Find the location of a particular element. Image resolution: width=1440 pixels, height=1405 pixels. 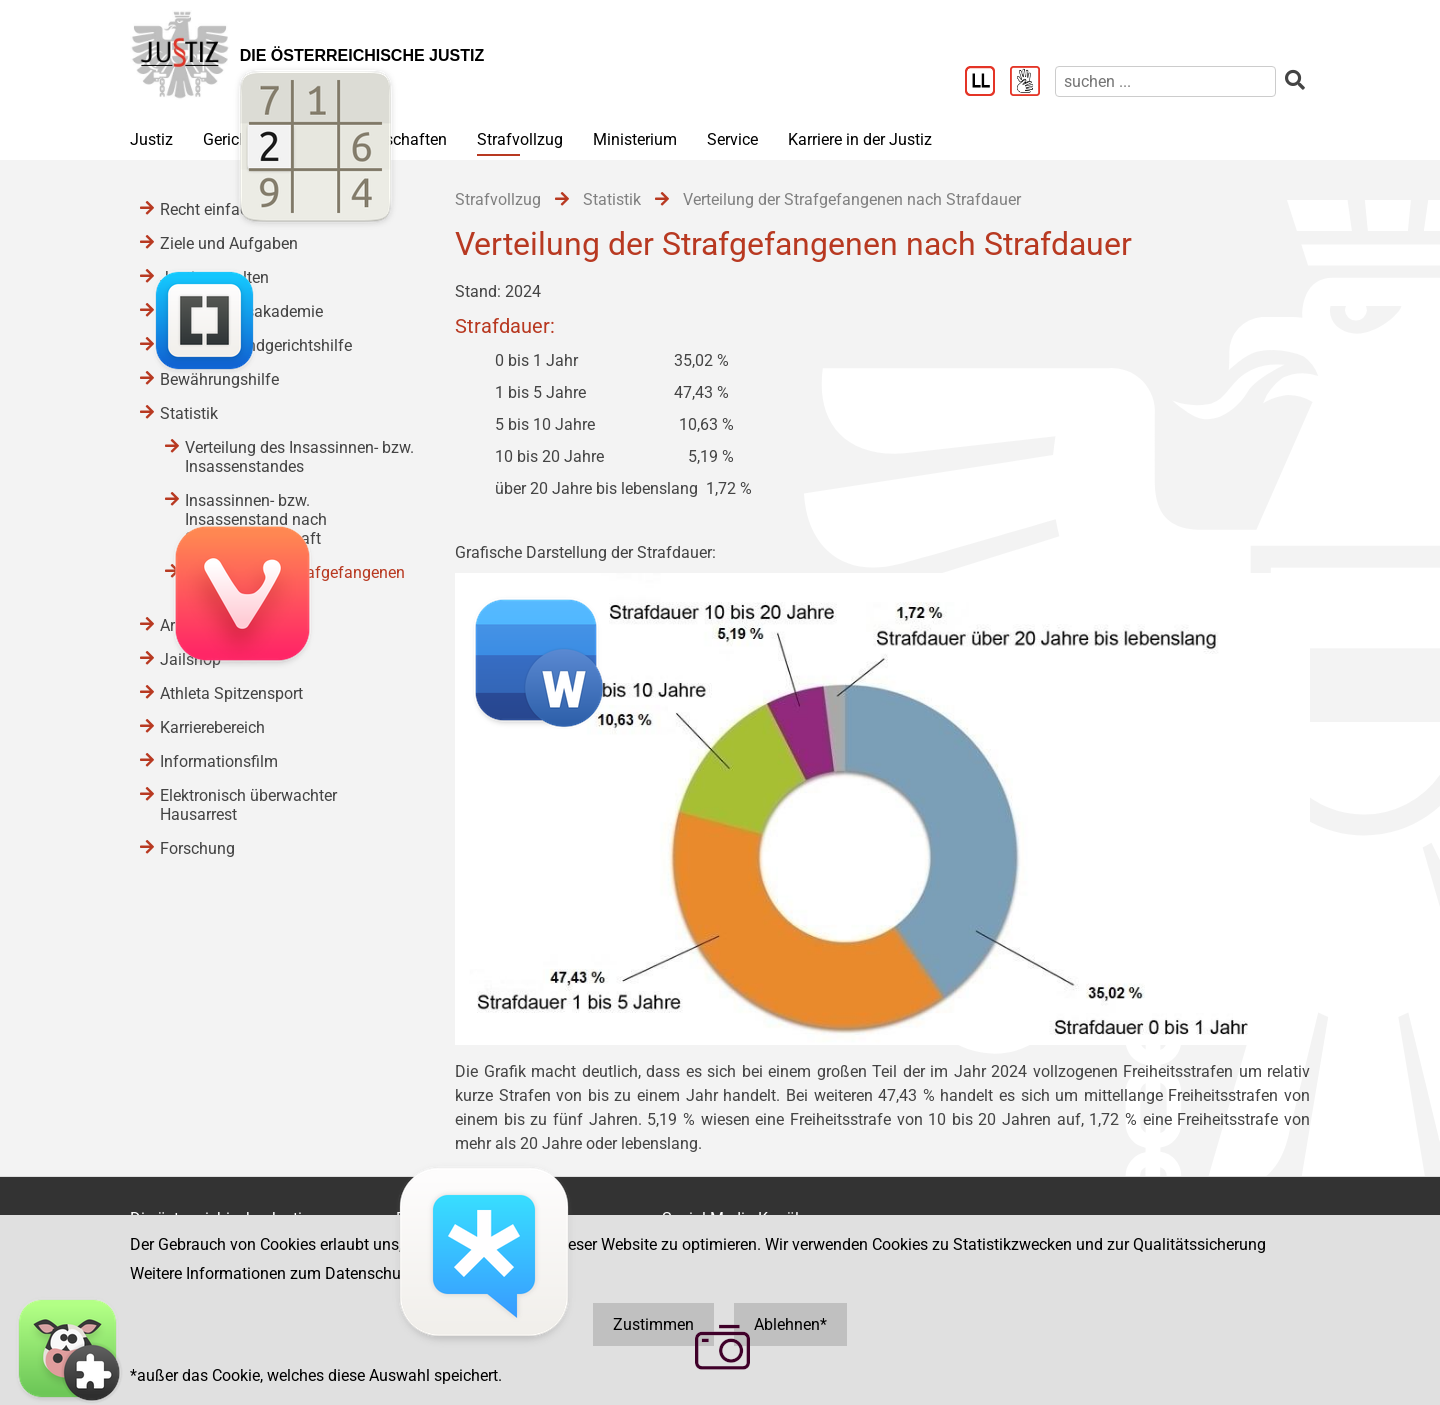

open brackets code editor is located at coordinates (204, 320).